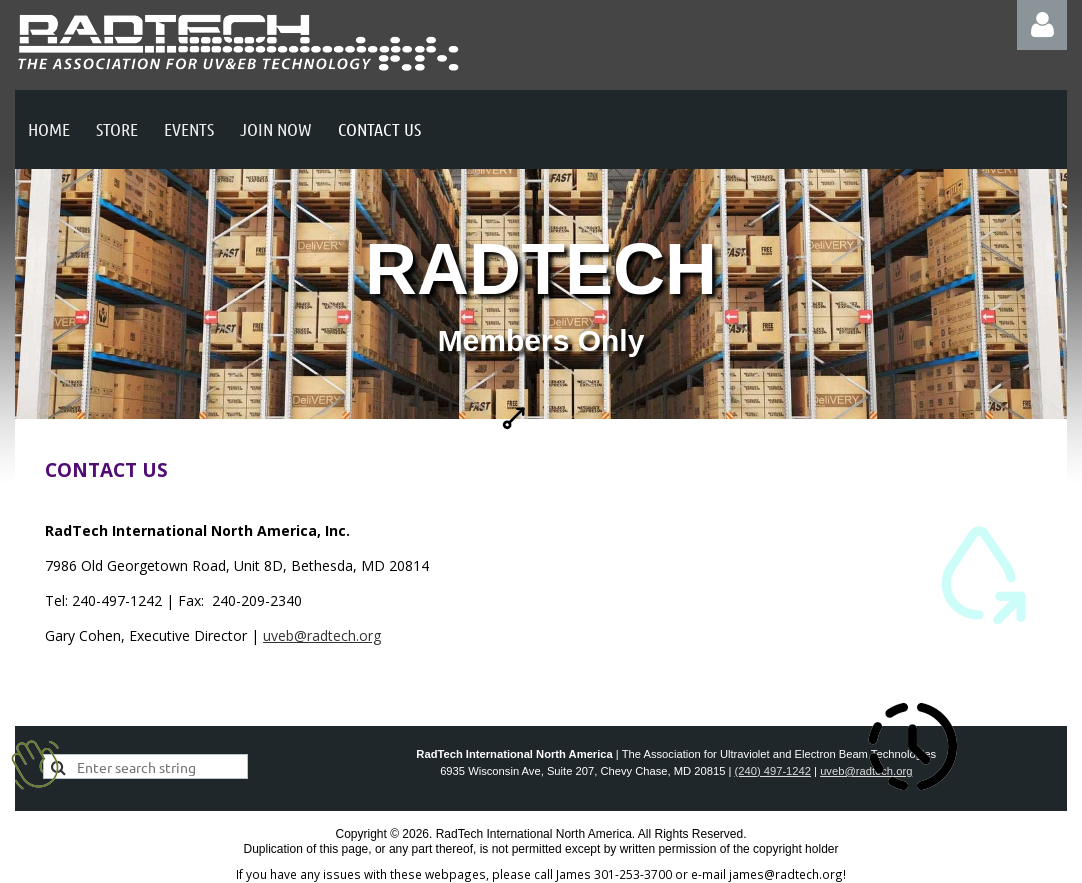 Image resolution: width=1082 pixels, height=883 pixels. I want to click on open link in new tab or window, so click(514, 417).